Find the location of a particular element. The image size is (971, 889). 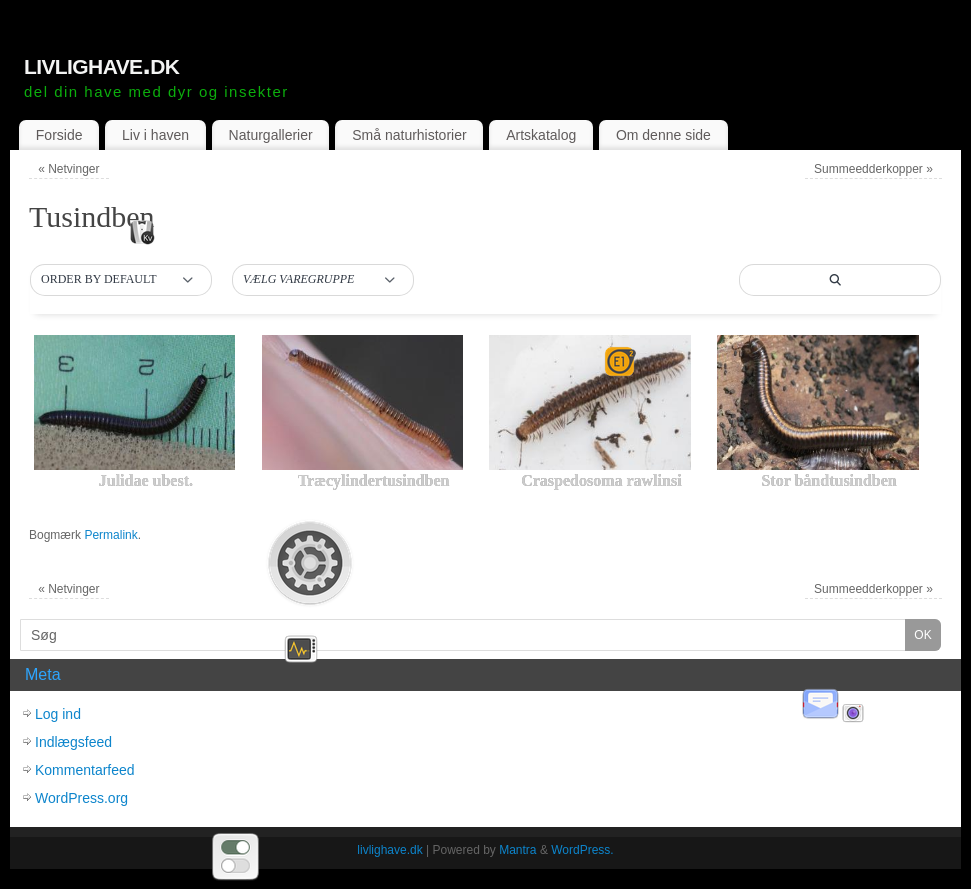

open the camera app is located at coordinates (853, 713).